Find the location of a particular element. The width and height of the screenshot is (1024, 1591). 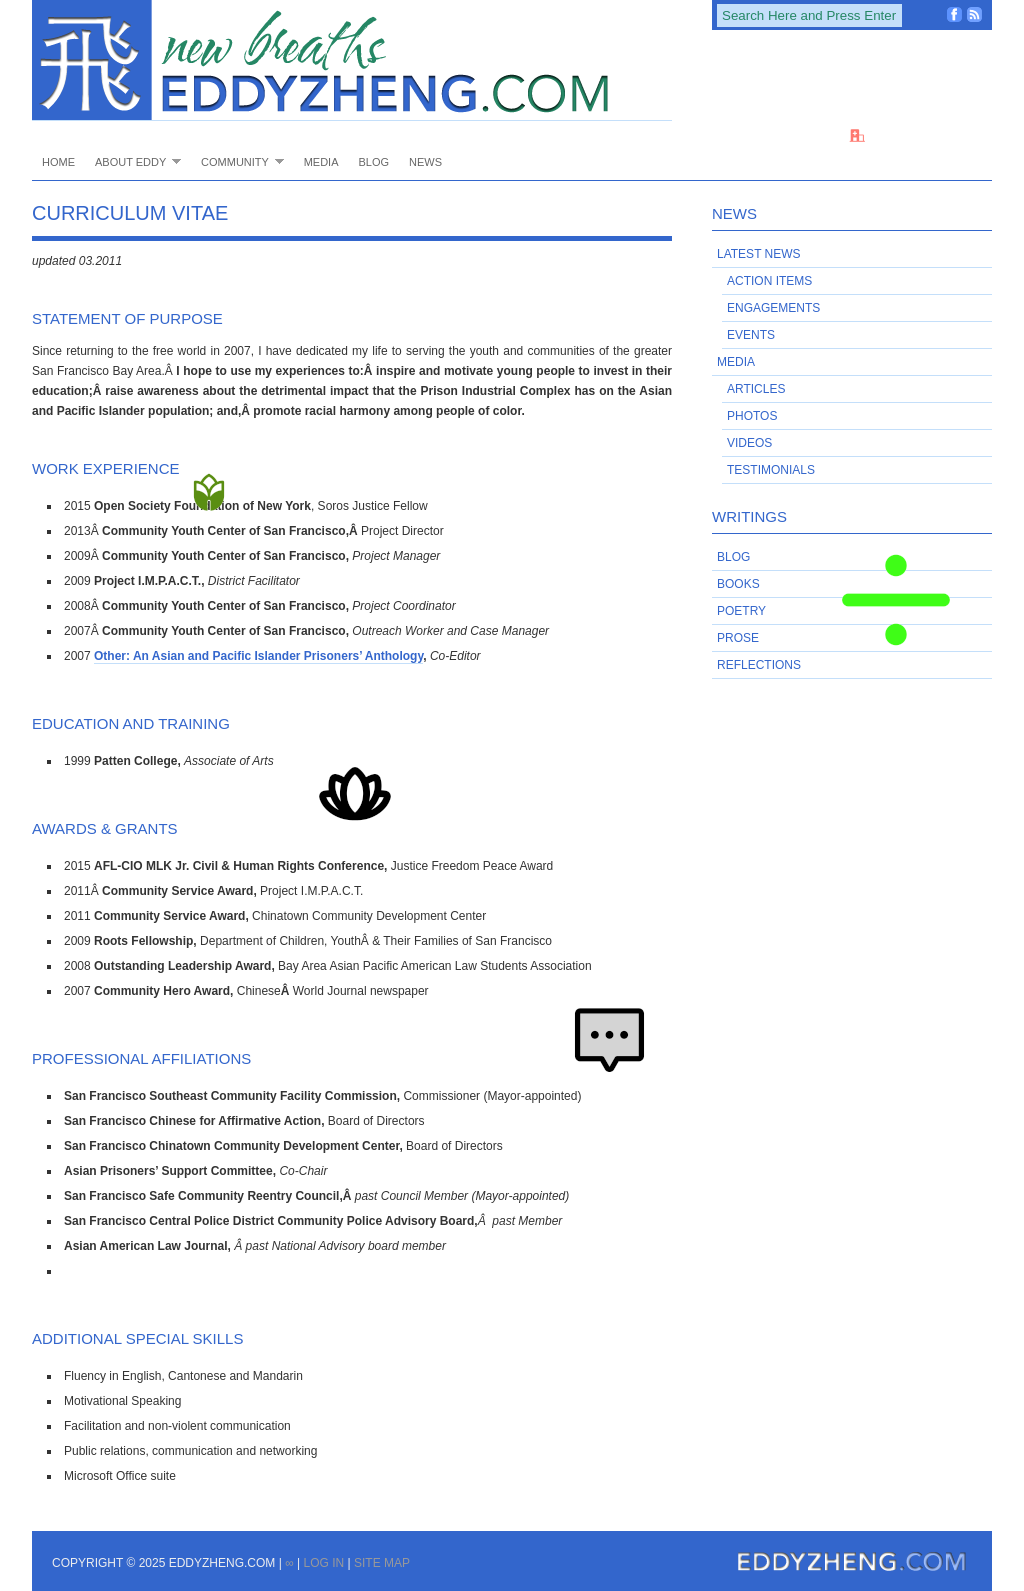

filter by grain or wheat products is located at coordinates (209, 493).